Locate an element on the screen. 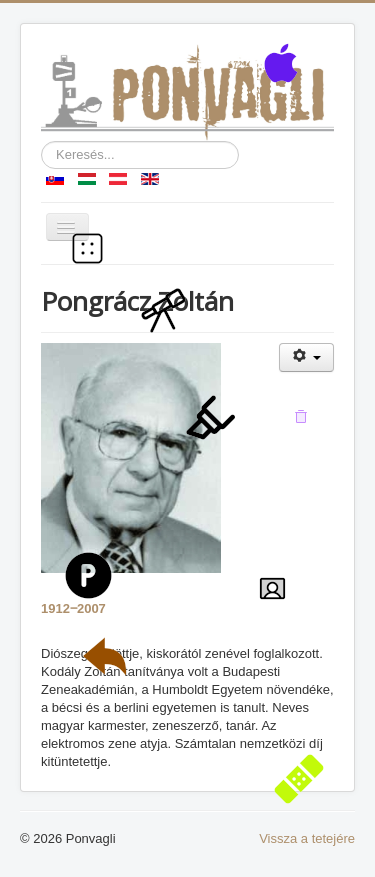 The width and height of the screenshot is (375, 877). view user profile card is located at coordinates (272, 588).